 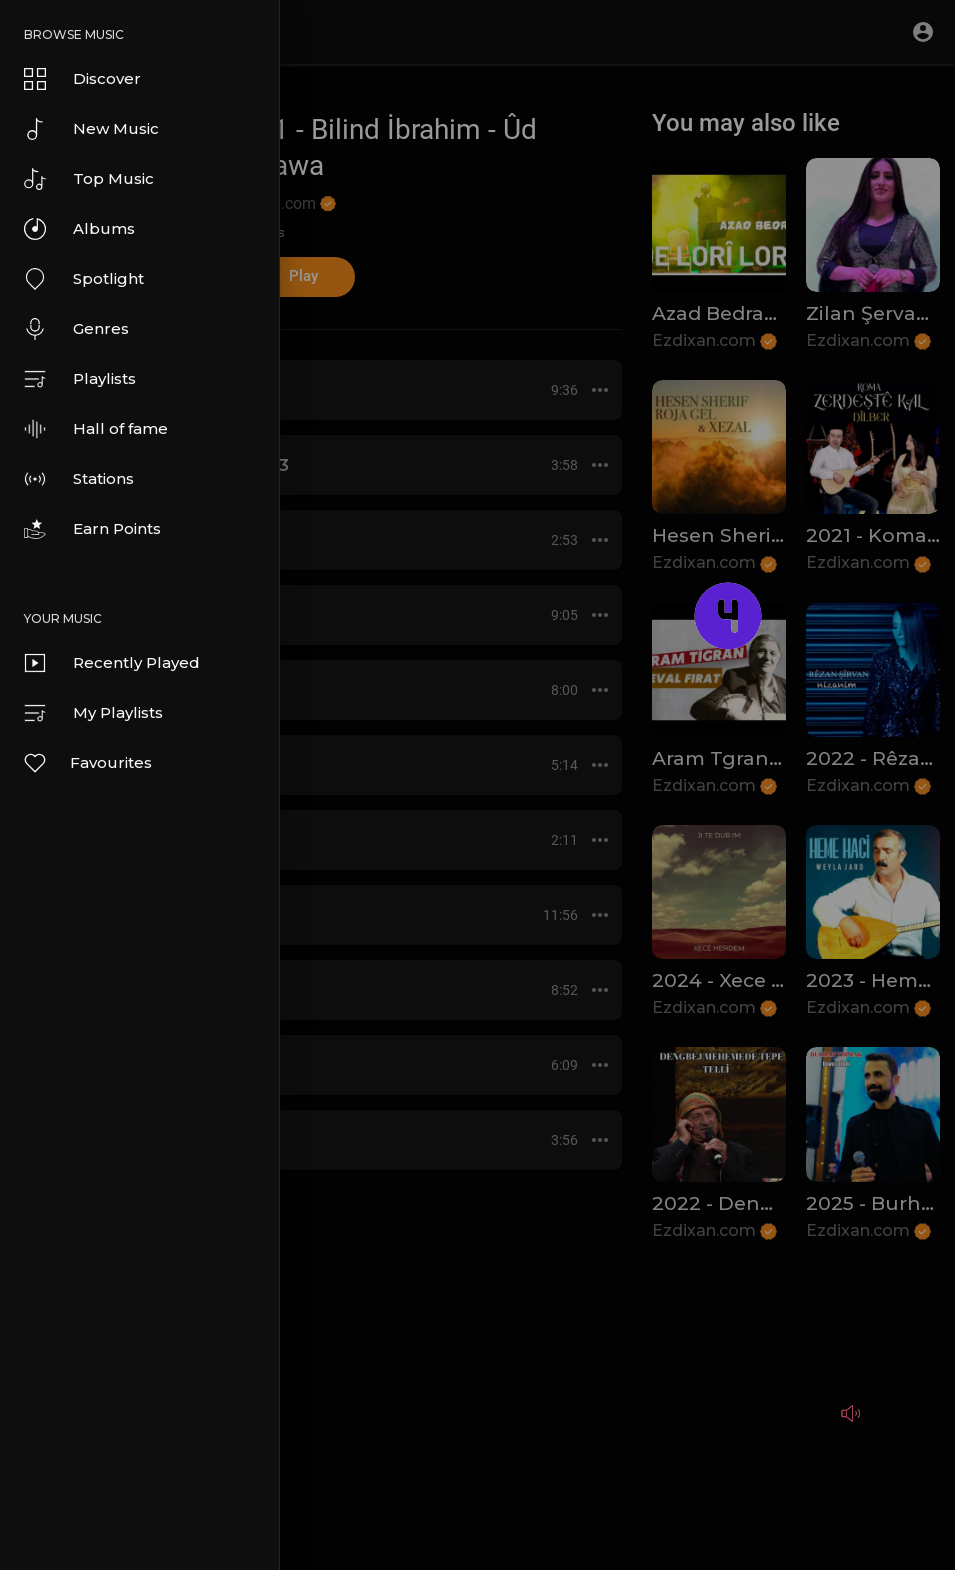 I want to click on increase or adjust volume level, so click(x=850, y=1413).